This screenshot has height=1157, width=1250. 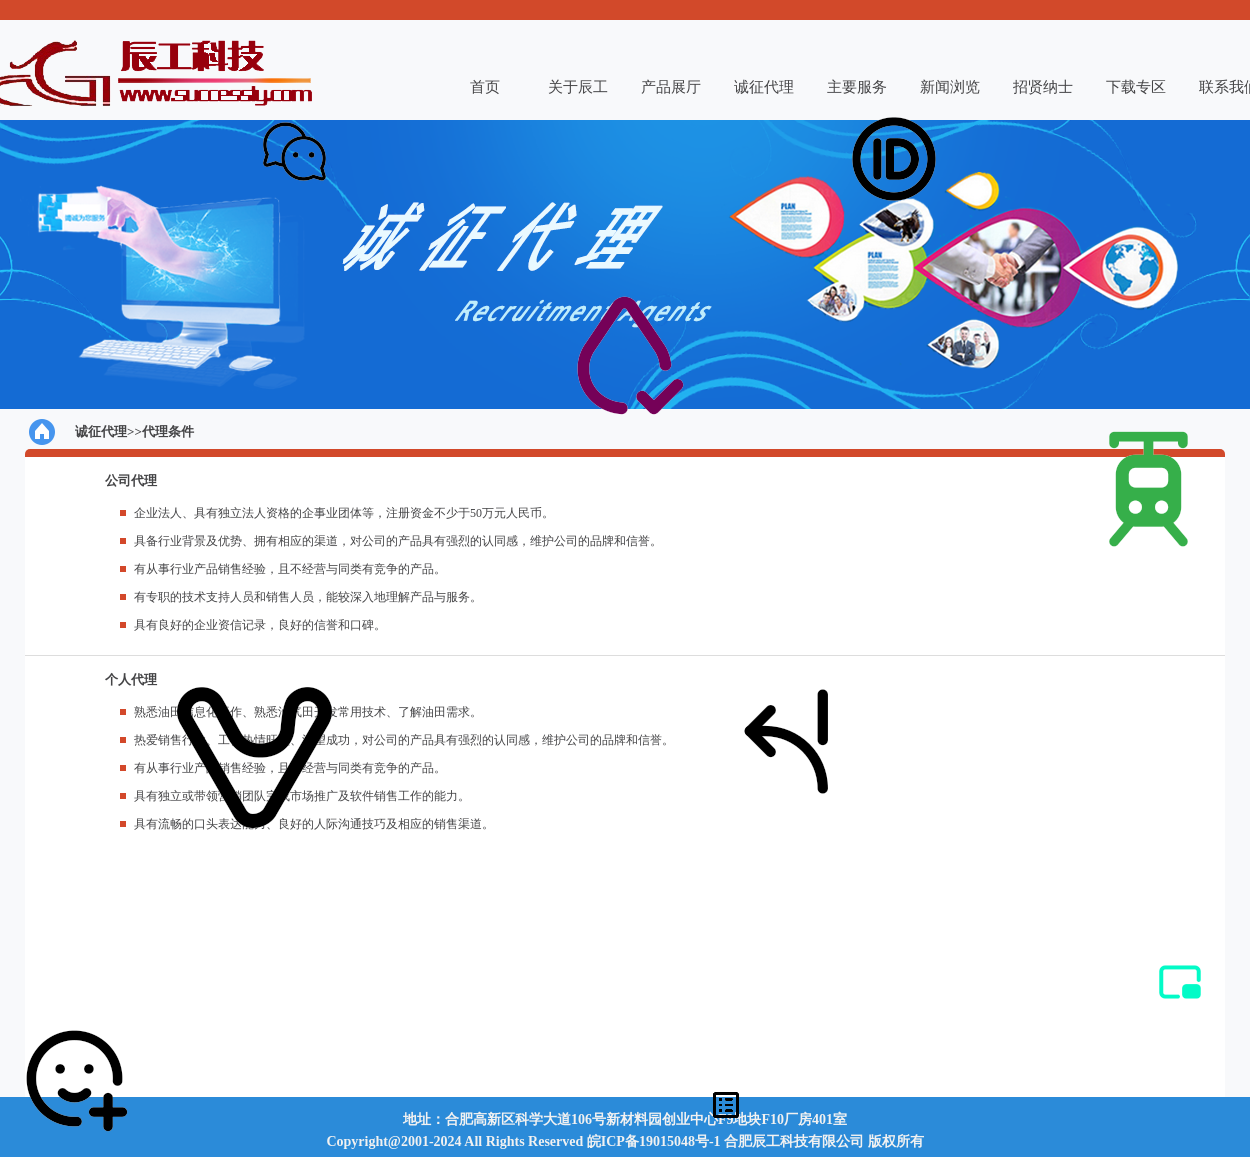 What do you see at coordinates (1148, 487) in the screenshot?
I see `access public transit or tram routes` at bounding box center [1148, 487].